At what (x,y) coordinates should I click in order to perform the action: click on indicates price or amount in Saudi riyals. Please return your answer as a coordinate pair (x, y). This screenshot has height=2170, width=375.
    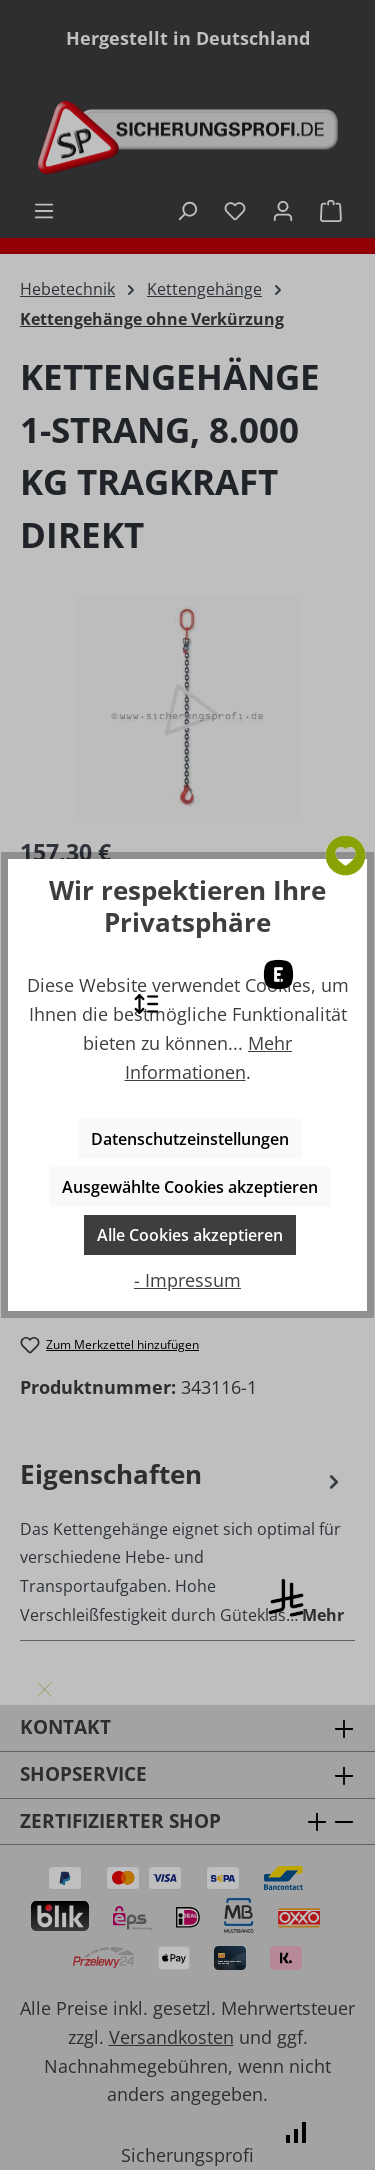
    Looking at the image, I should click on (287, 1599).